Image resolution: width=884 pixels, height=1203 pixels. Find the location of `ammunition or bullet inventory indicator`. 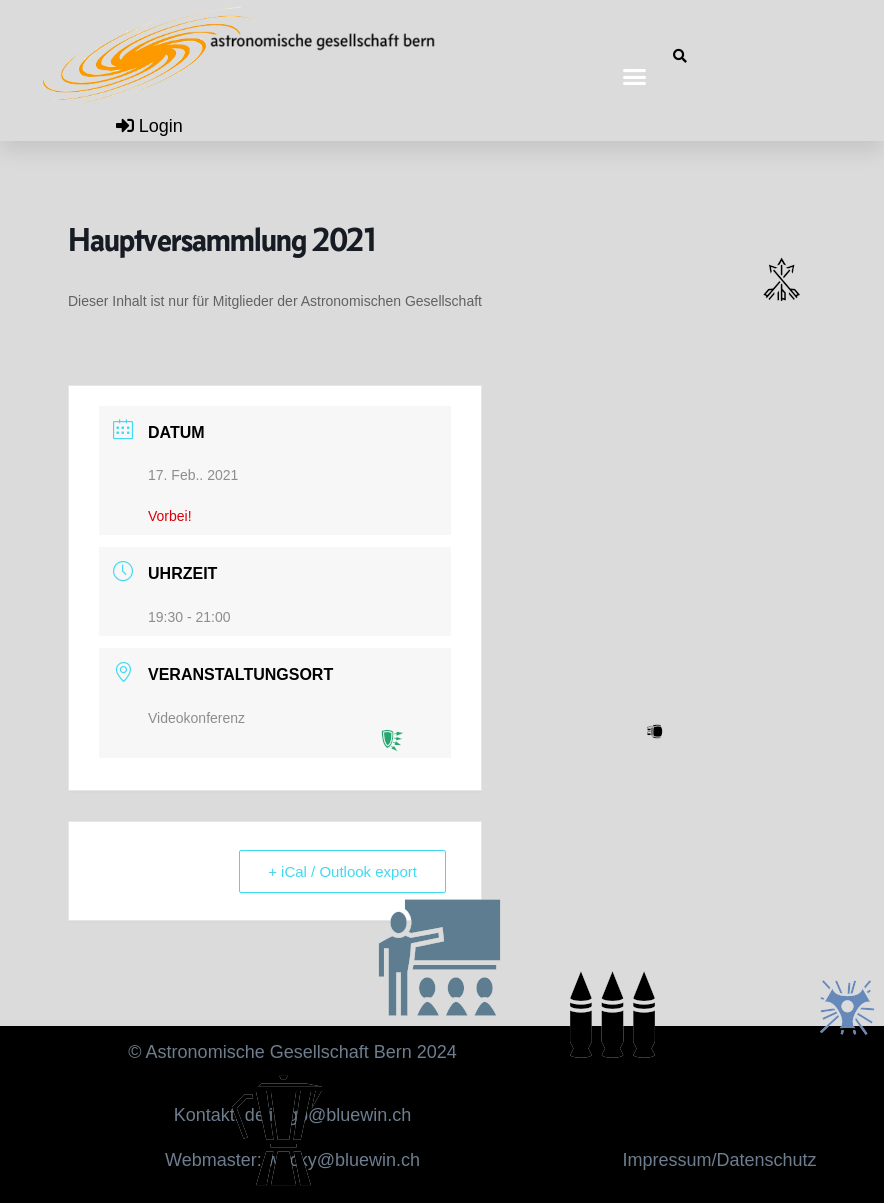

ammunition or bullet inventory indicator is located at coordinates (612, 1014).